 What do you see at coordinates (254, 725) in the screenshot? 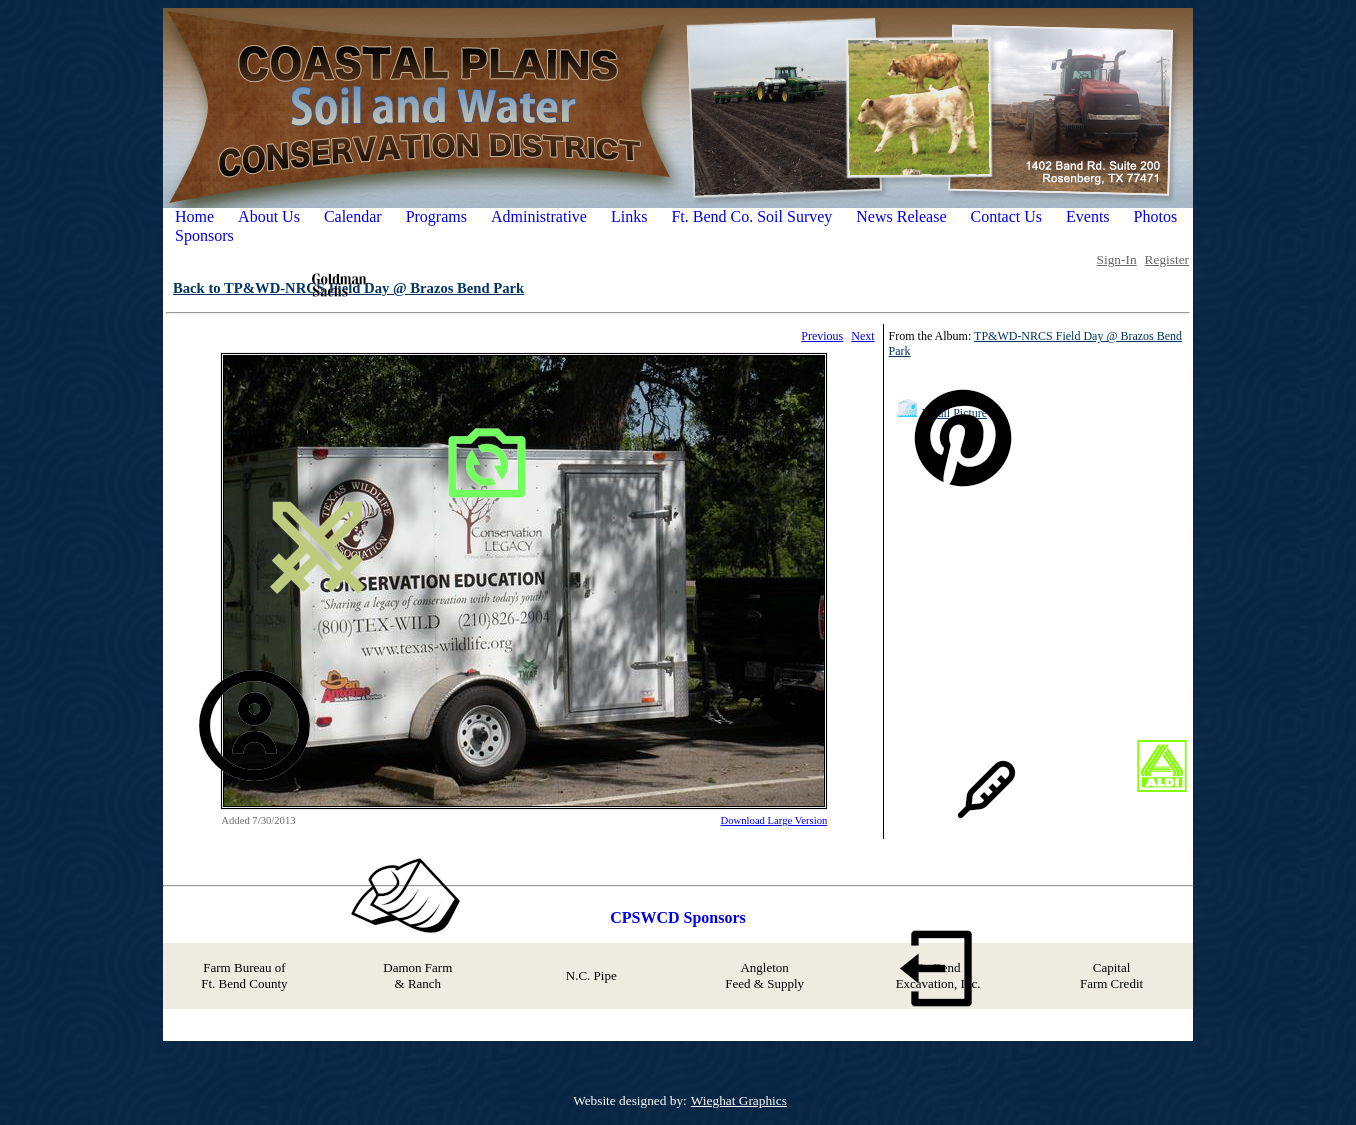
I see `access your account or profile` at bounding box center [254, 725].